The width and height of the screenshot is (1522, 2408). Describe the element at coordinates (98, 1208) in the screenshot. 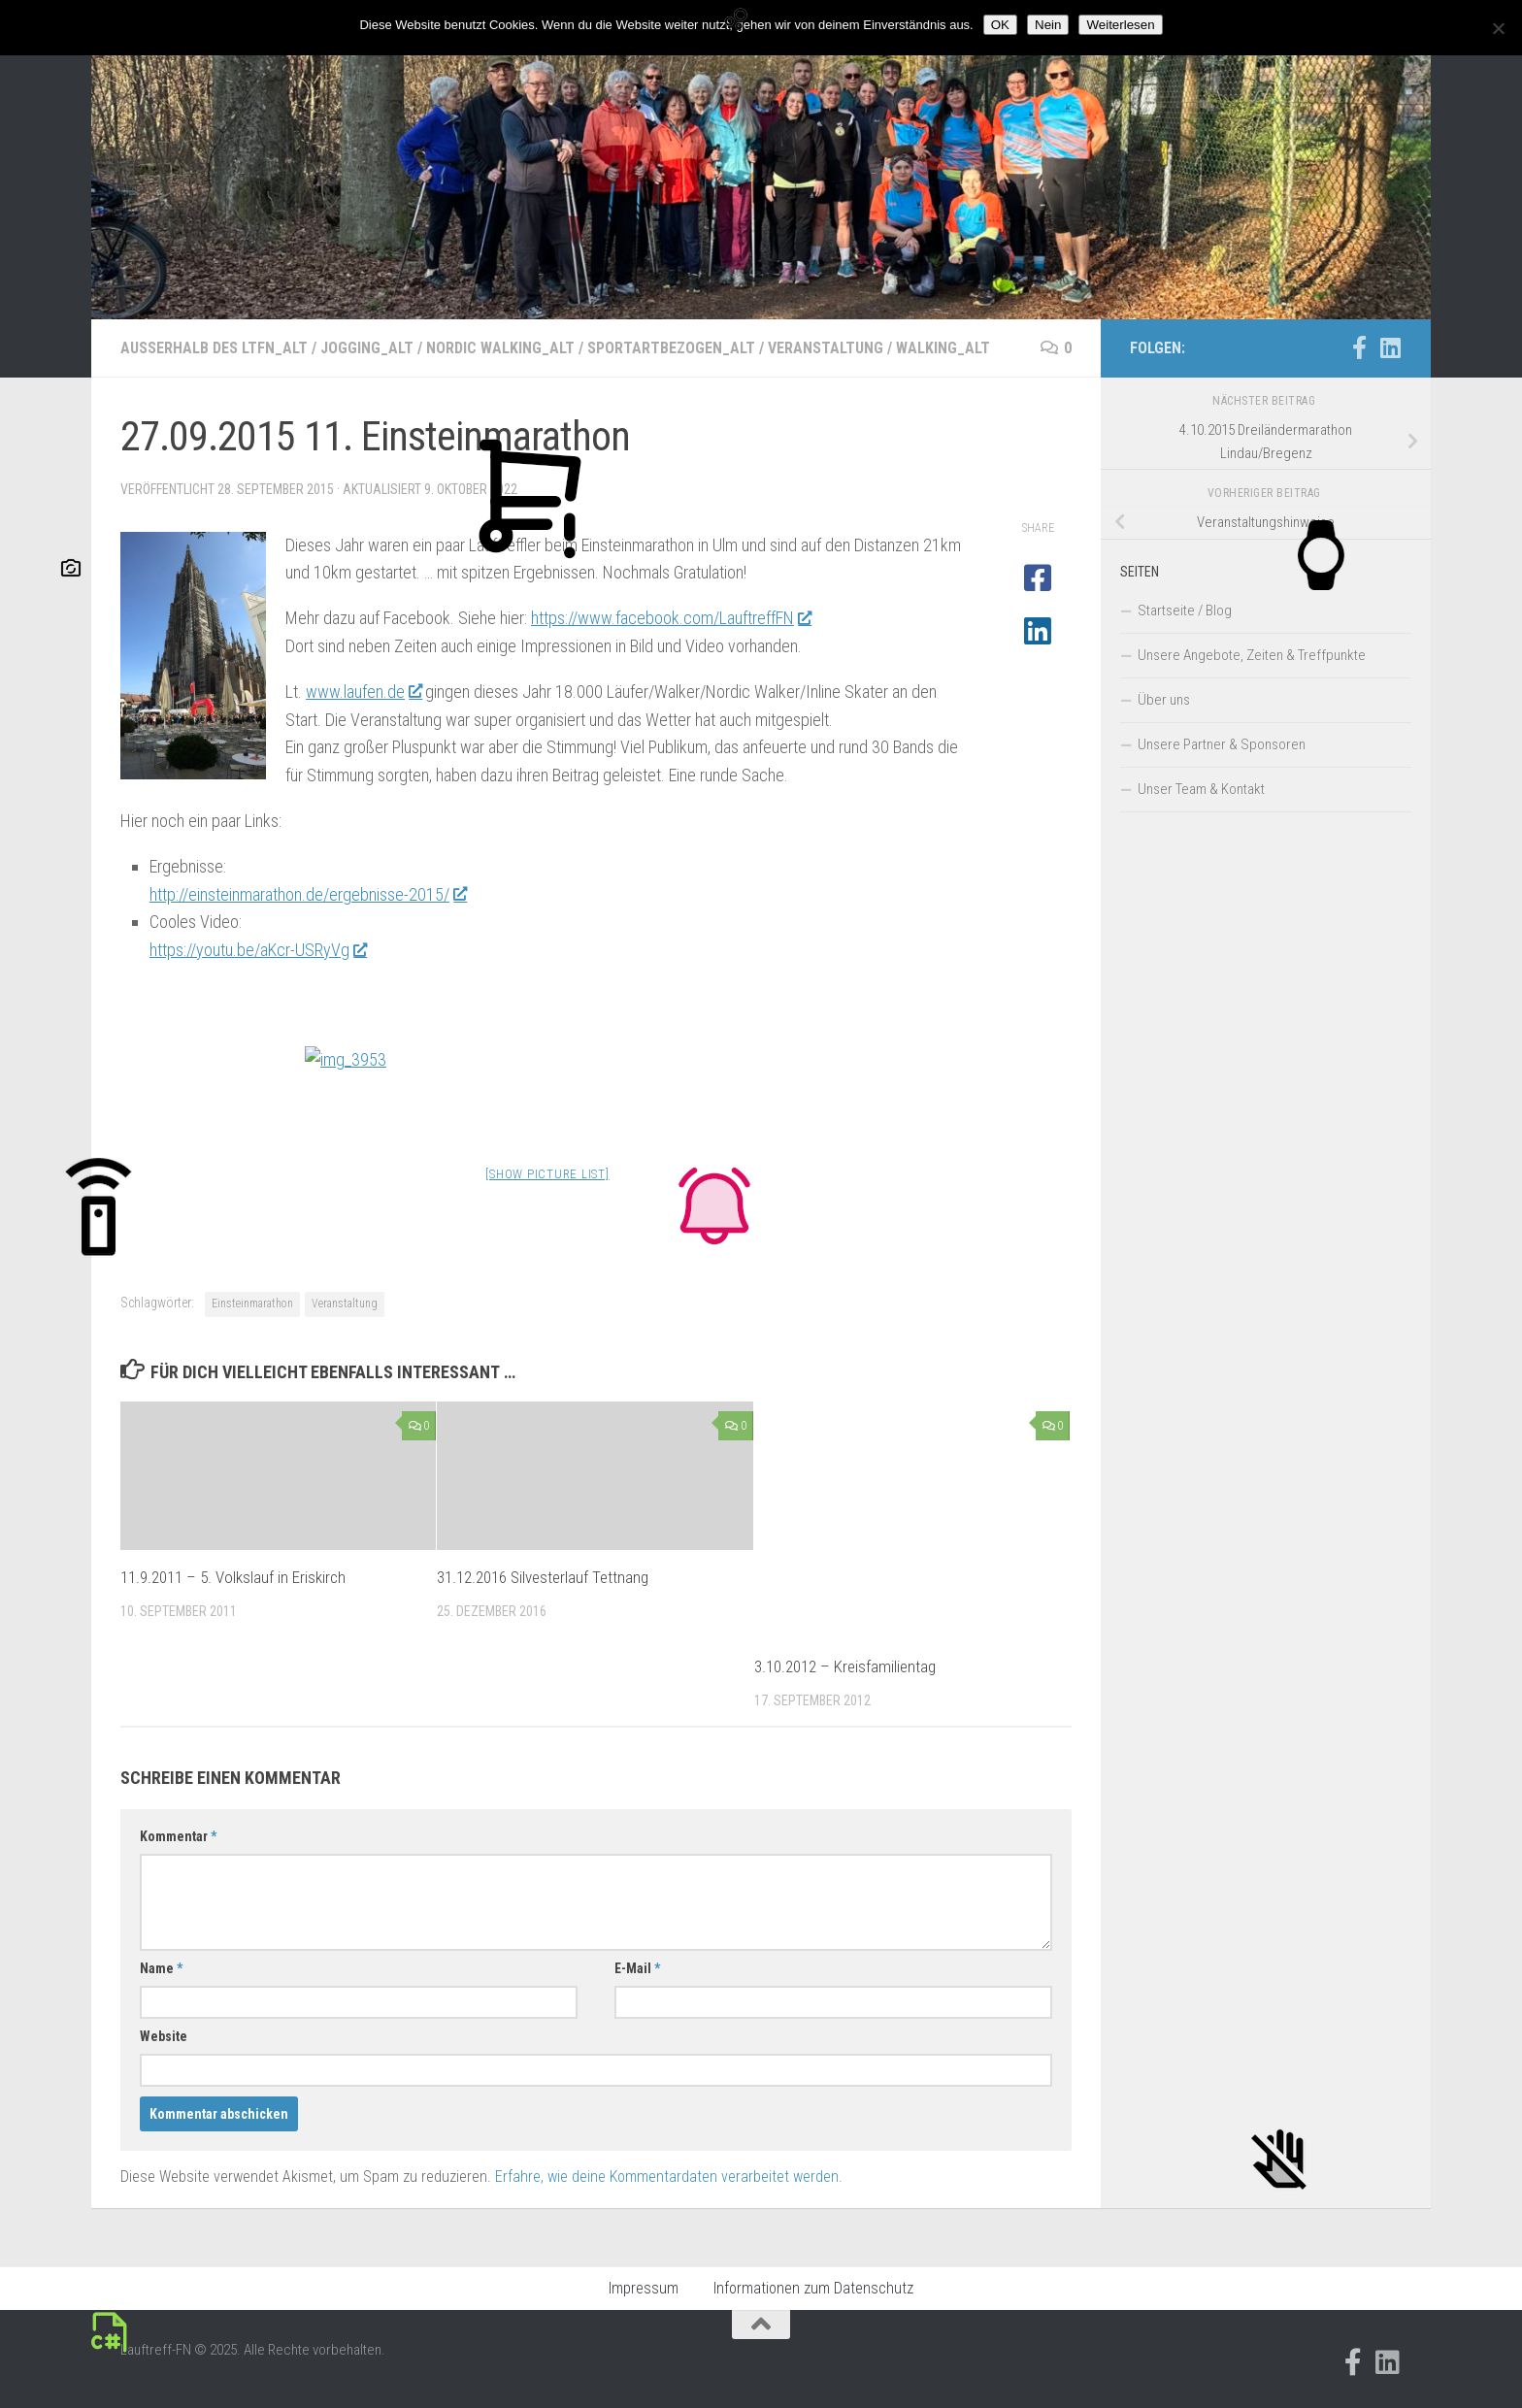

I see `access remote control settings` at that location.